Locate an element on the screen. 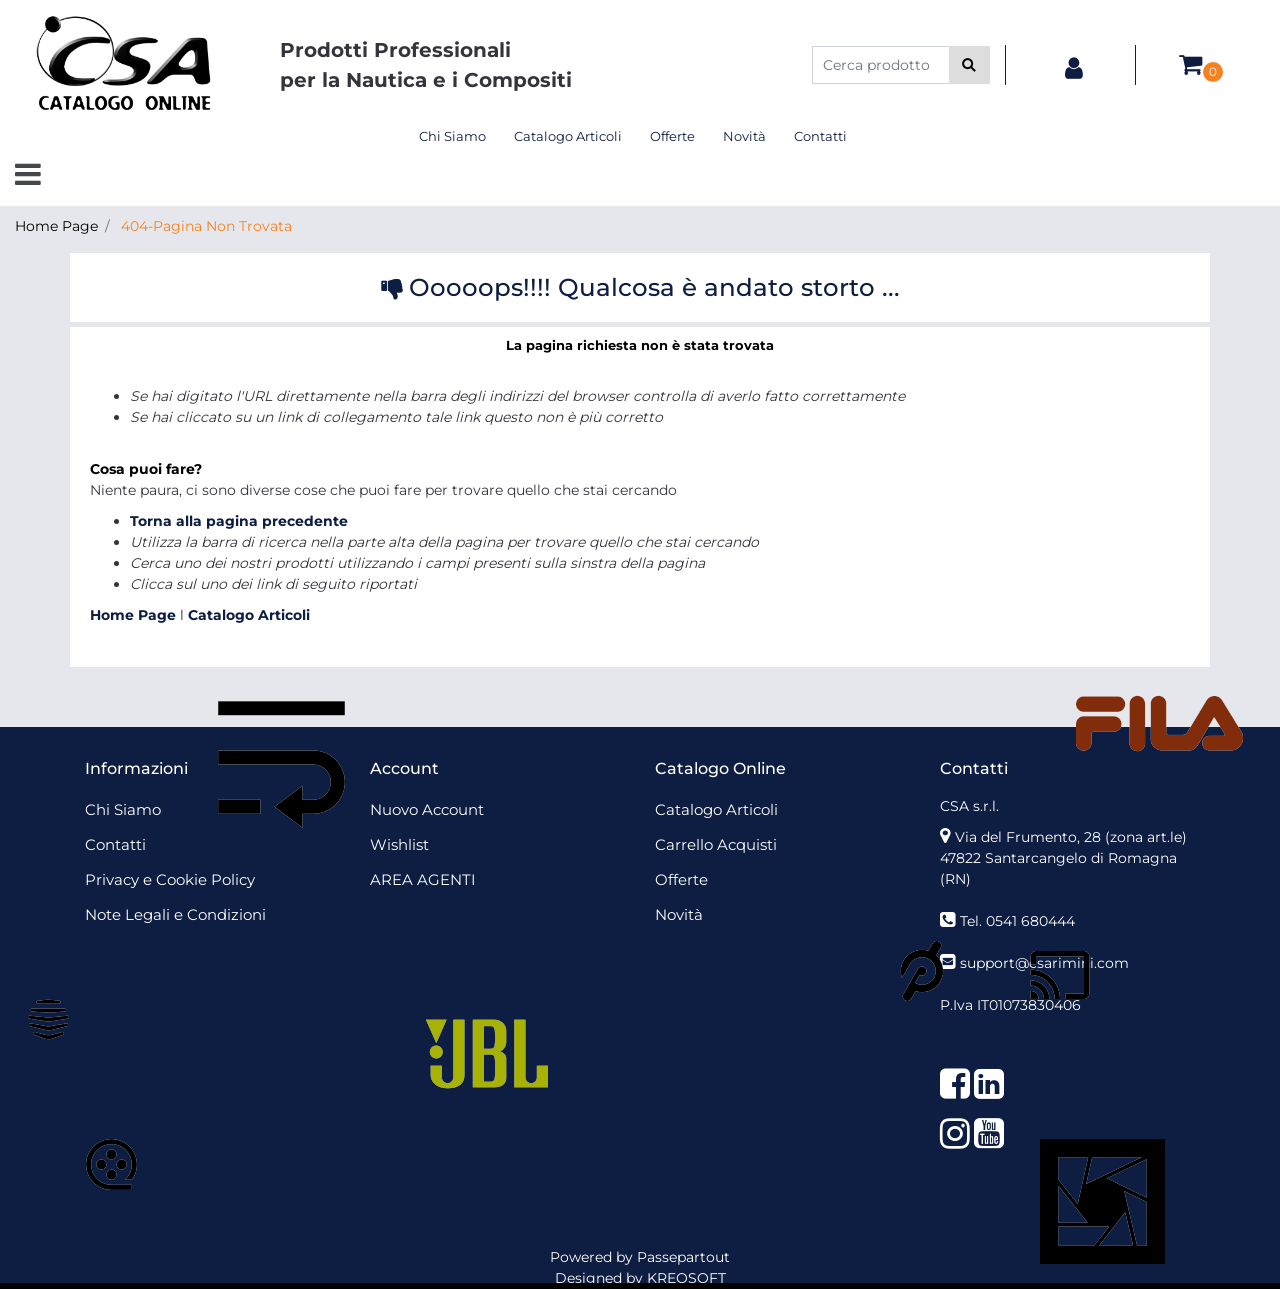 The height and width of the screenshot is (1289, 1280). Fila brand logo is located at coordinates (1159, 723).